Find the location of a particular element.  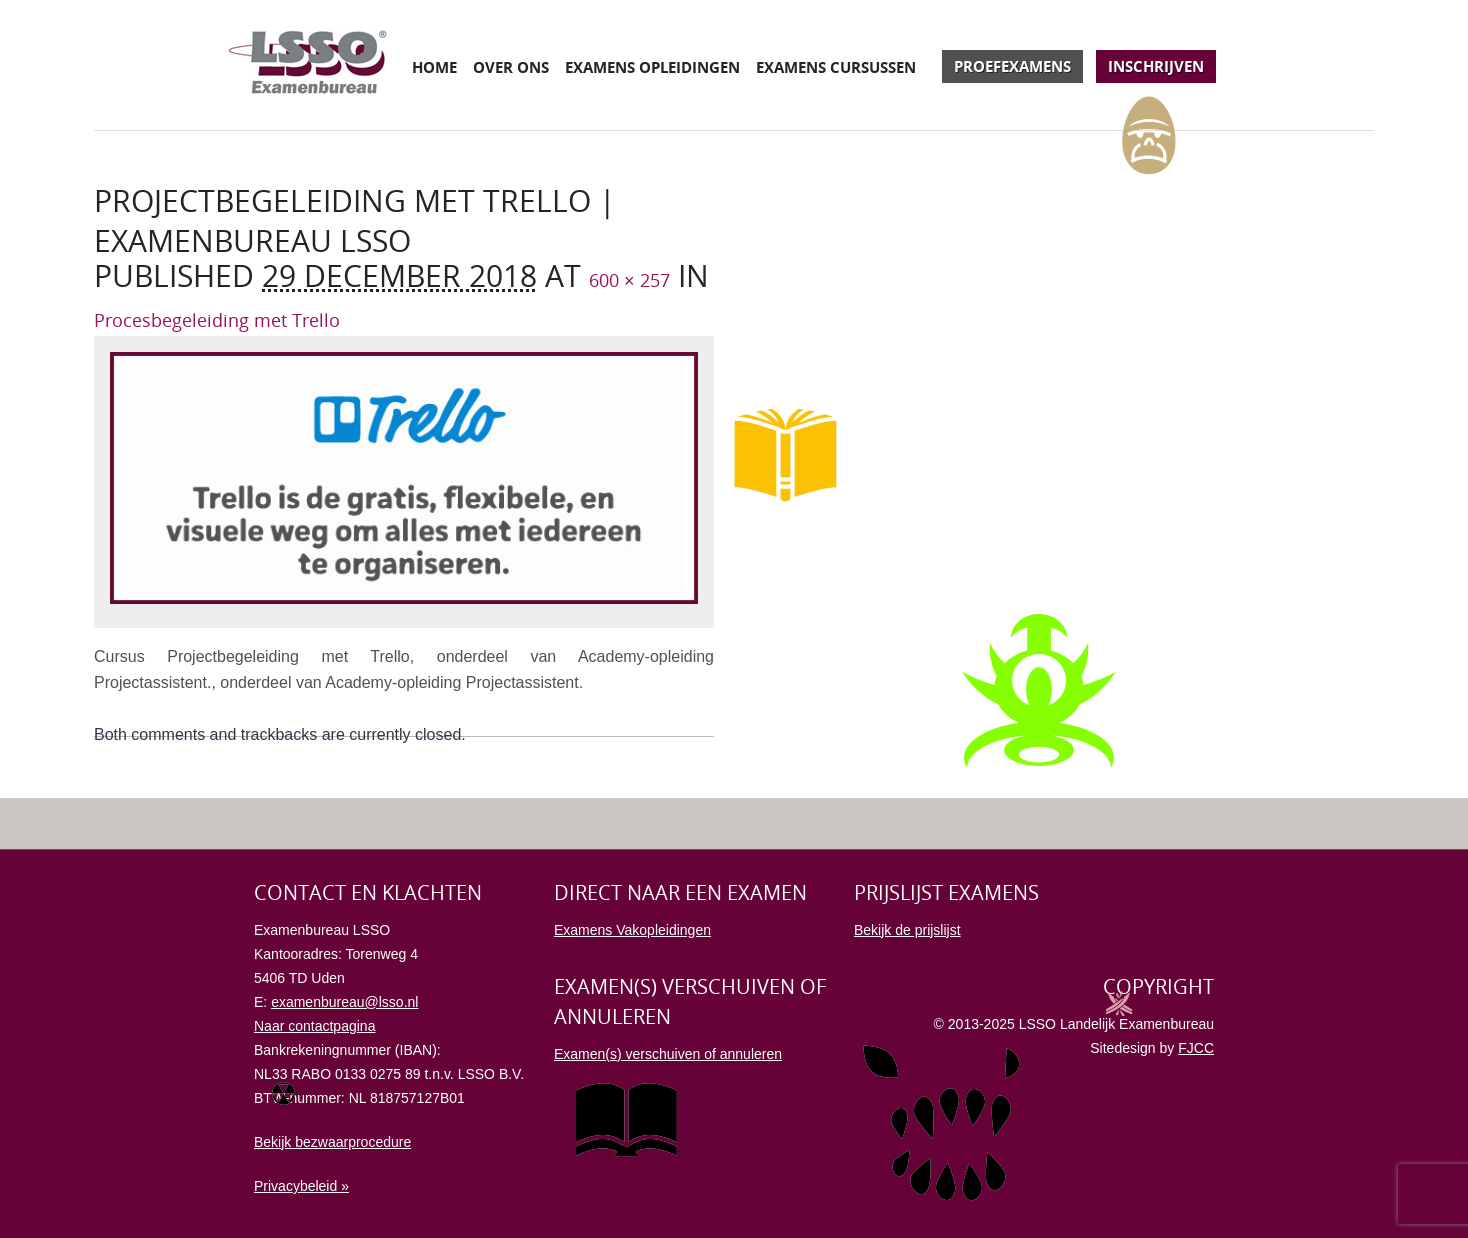

initiate combat or battle mode is located at coordinates (1119, 1004).